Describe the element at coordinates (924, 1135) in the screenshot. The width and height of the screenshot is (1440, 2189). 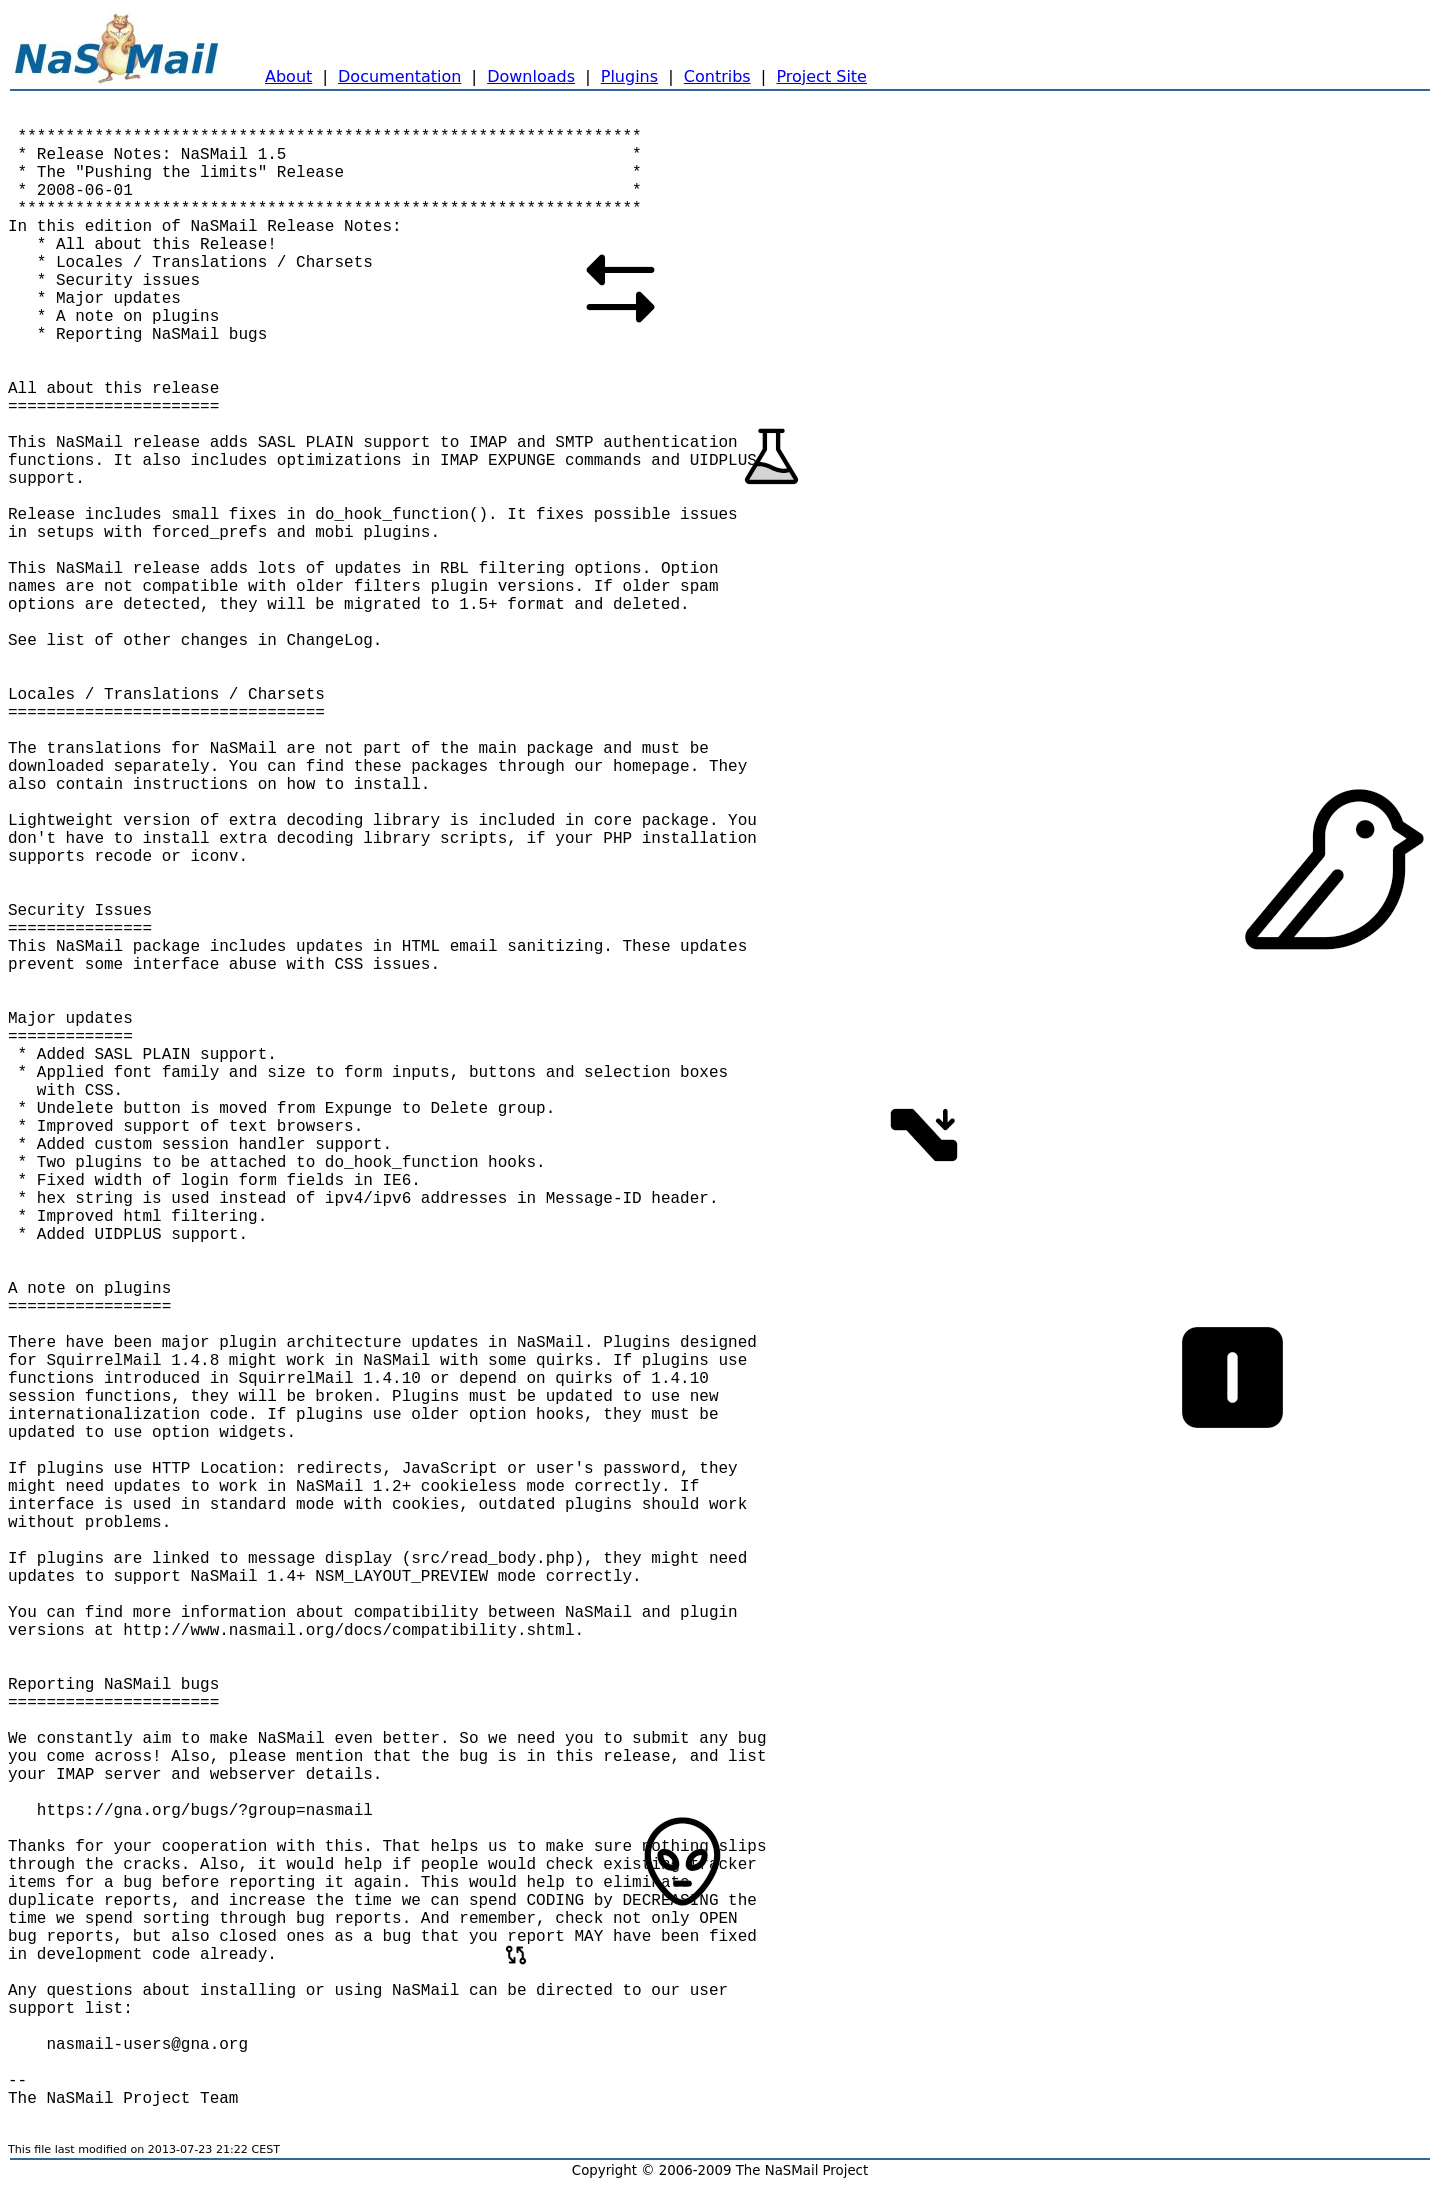
I see `indicates escalator going down` at that location.